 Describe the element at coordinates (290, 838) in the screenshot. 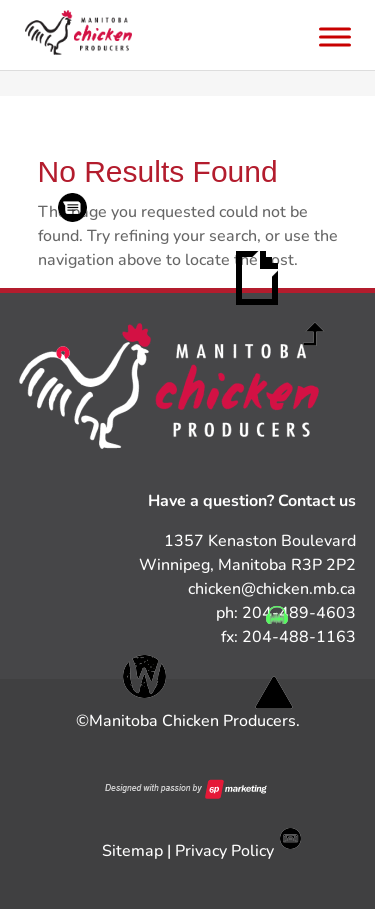

I see `open invoice ninja app` at that location.